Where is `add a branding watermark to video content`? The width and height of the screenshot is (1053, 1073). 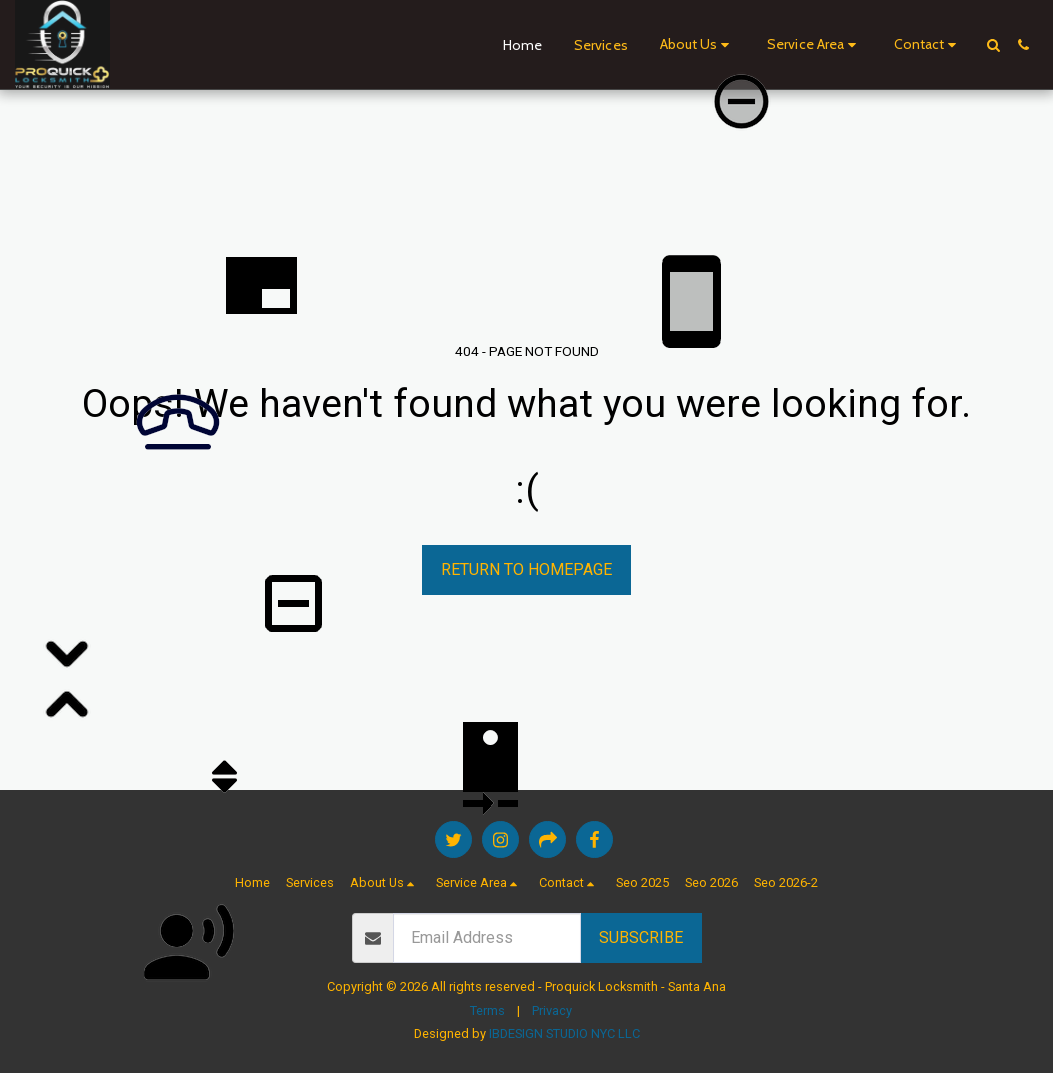
add a branding watermark to video content is located at coordinates (261, 285).